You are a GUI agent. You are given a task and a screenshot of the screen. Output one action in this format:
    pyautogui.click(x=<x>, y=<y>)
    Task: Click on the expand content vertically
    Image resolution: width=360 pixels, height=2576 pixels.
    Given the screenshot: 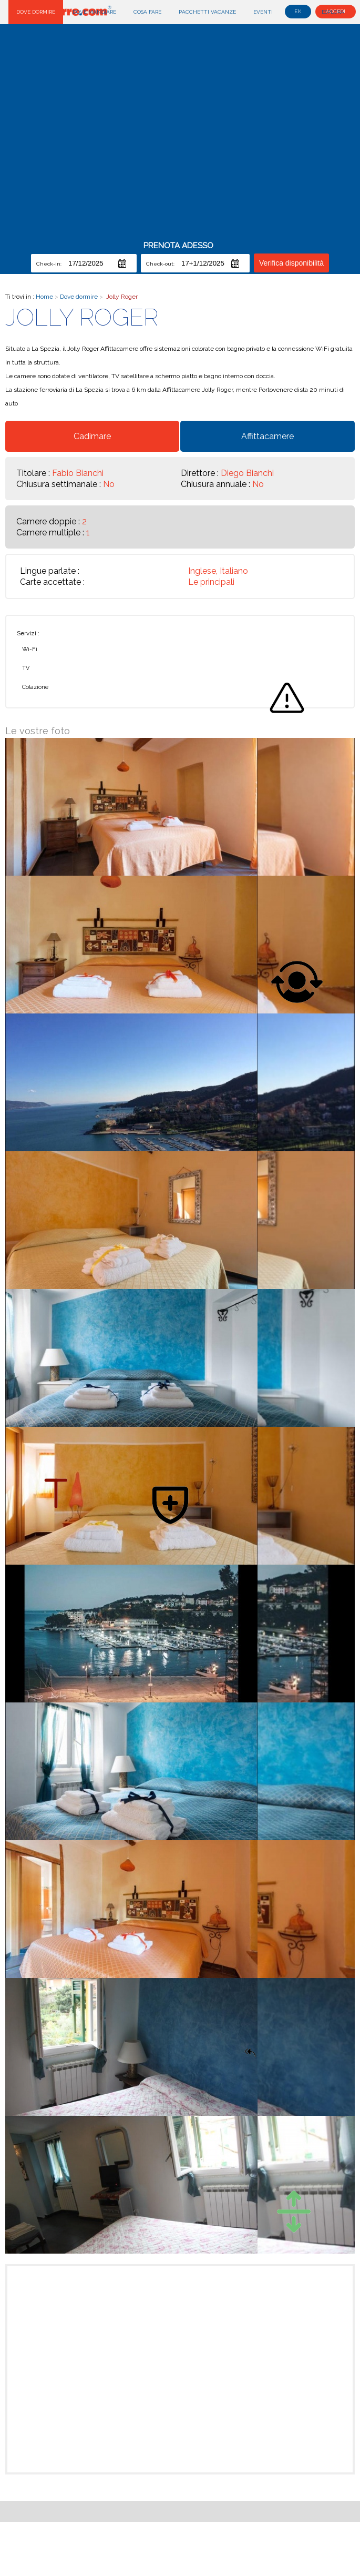 What is the action you would take?
    pyautogui.click(x=294, y=2212)
    